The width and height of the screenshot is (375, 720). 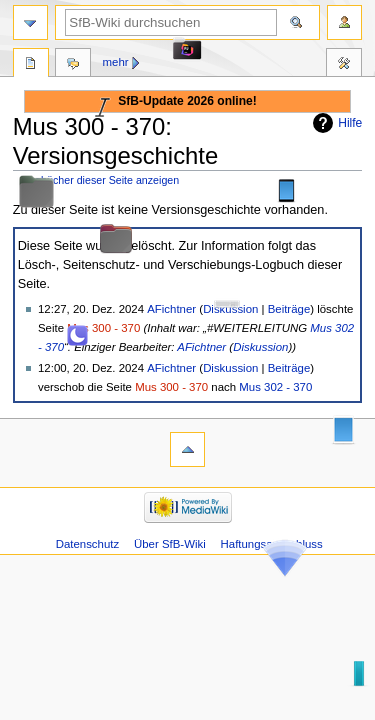 What do you see at coordinates (285, 558) in the screenshot?
I see `indicates active wireless network connection` at bounding box center [285, 558].